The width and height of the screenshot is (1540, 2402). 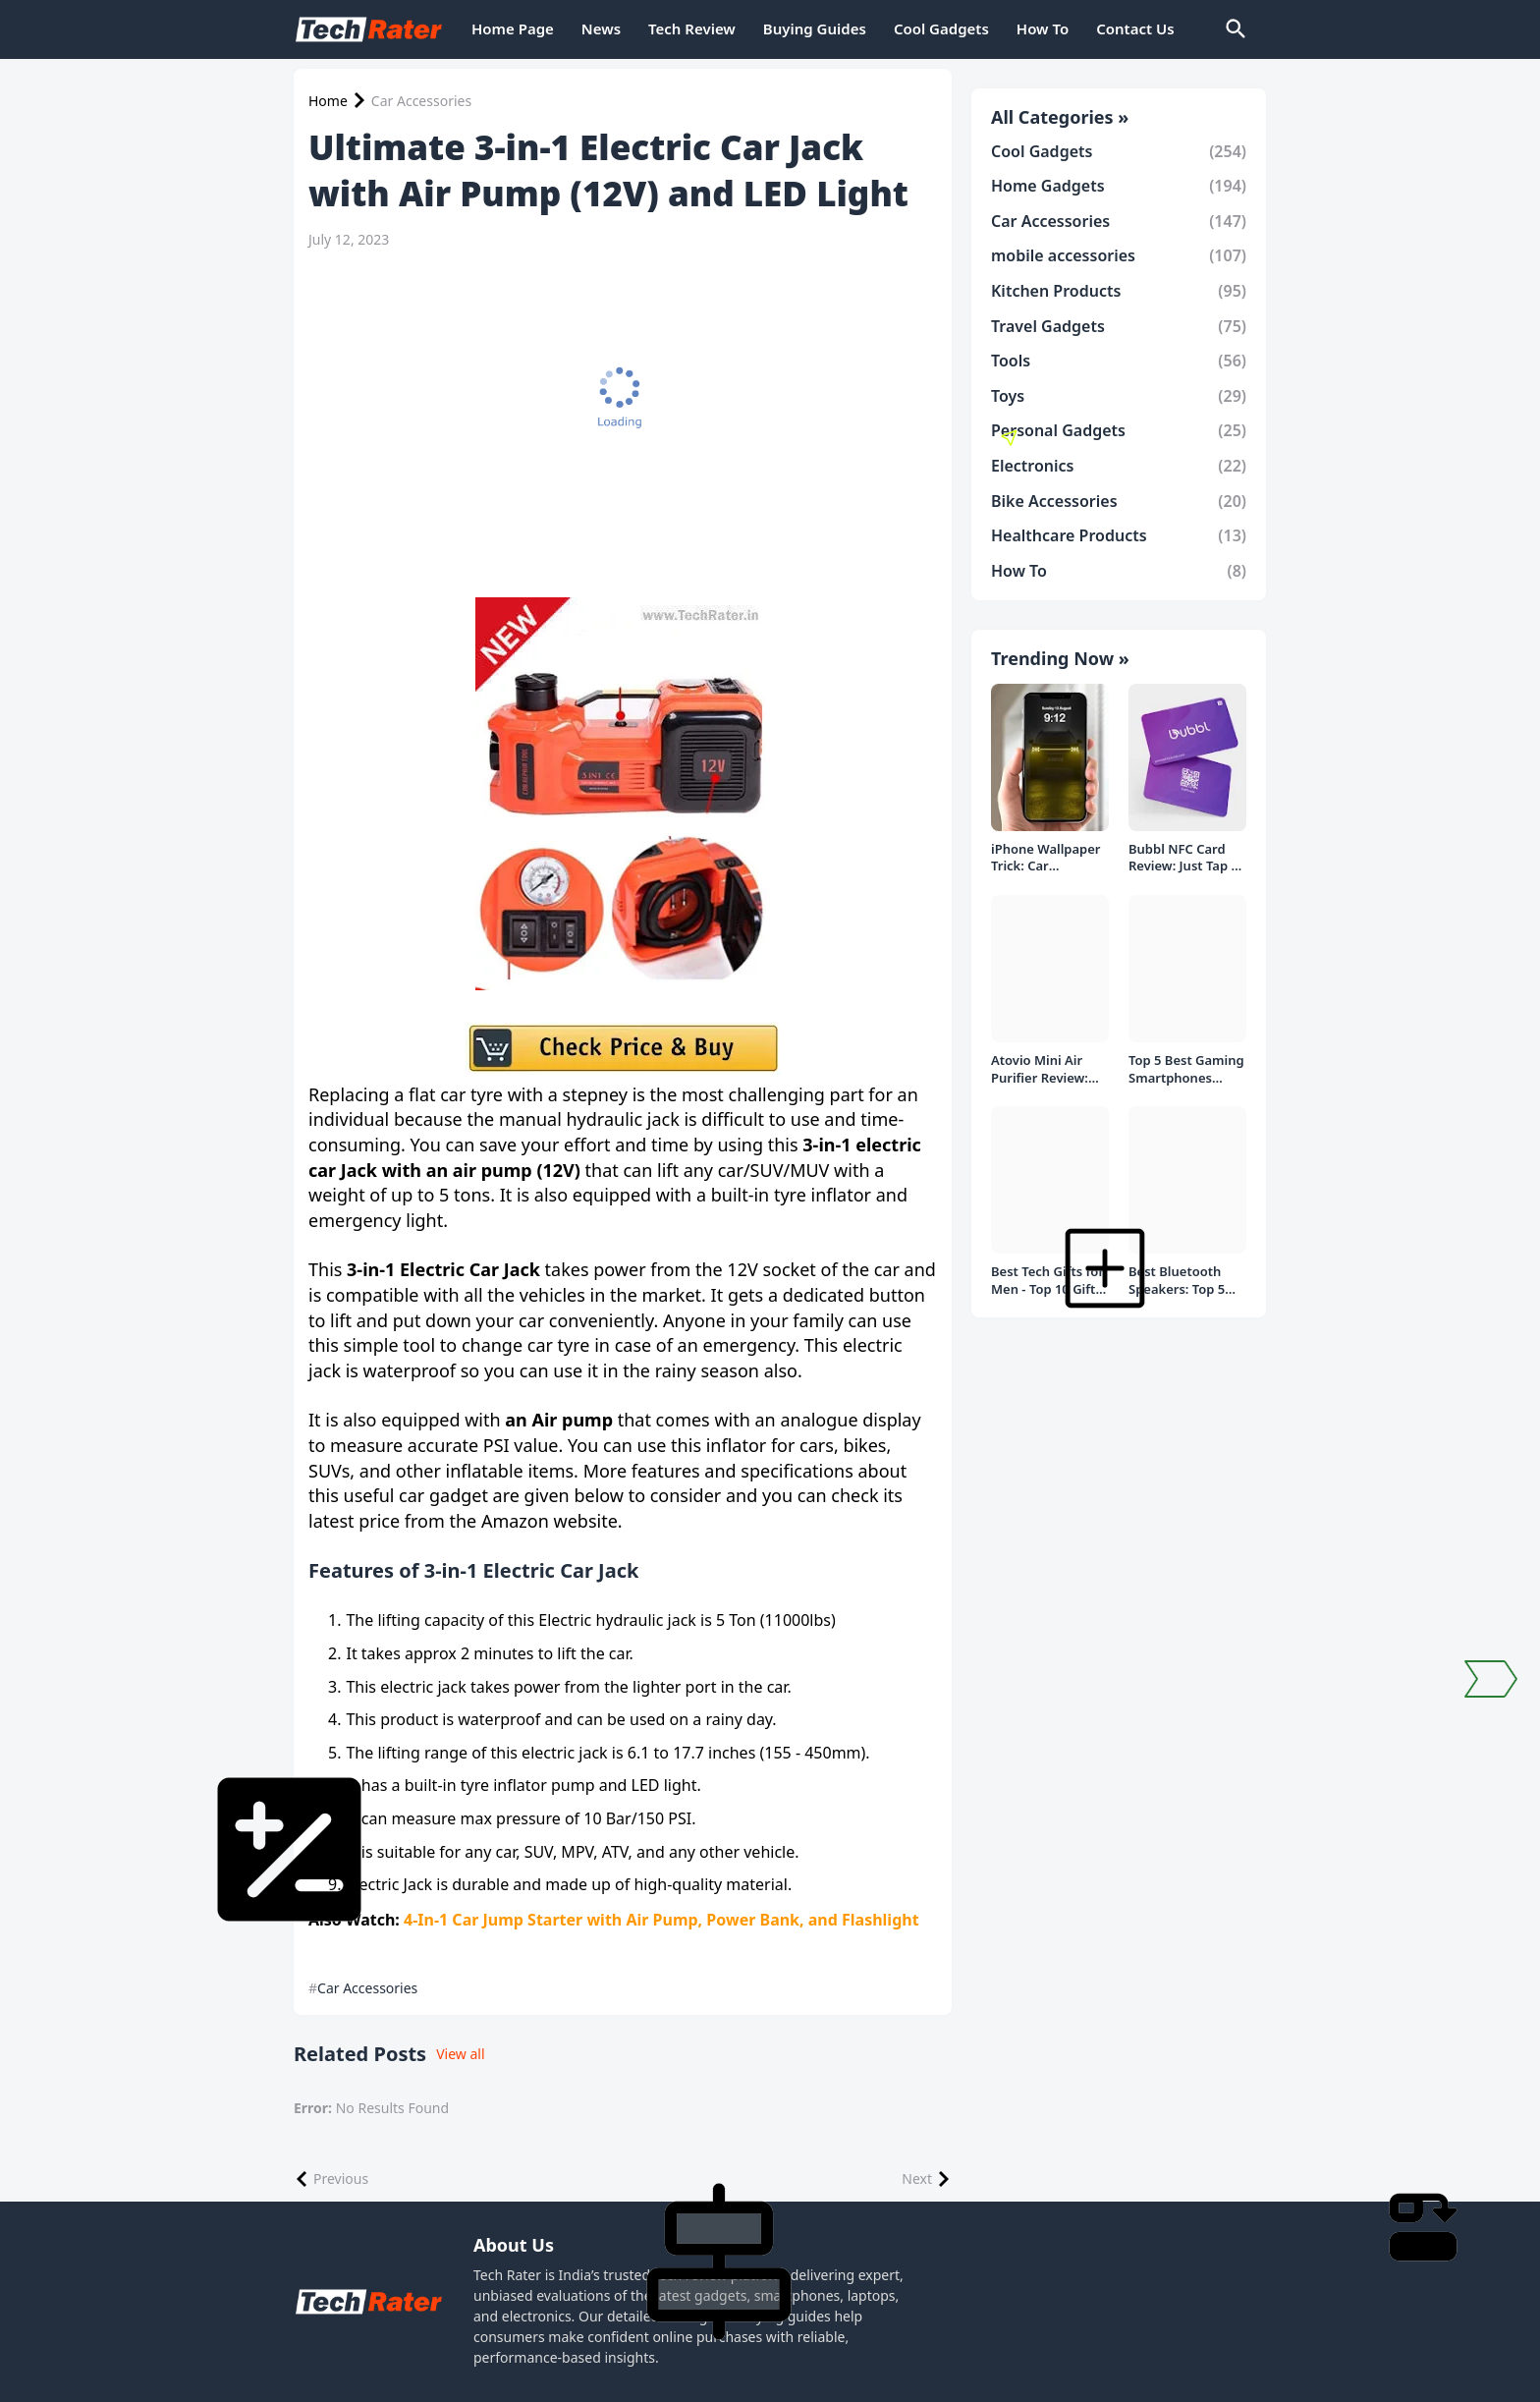 I want to click on align objects to horizontal center, so click(x=719, y=2262).